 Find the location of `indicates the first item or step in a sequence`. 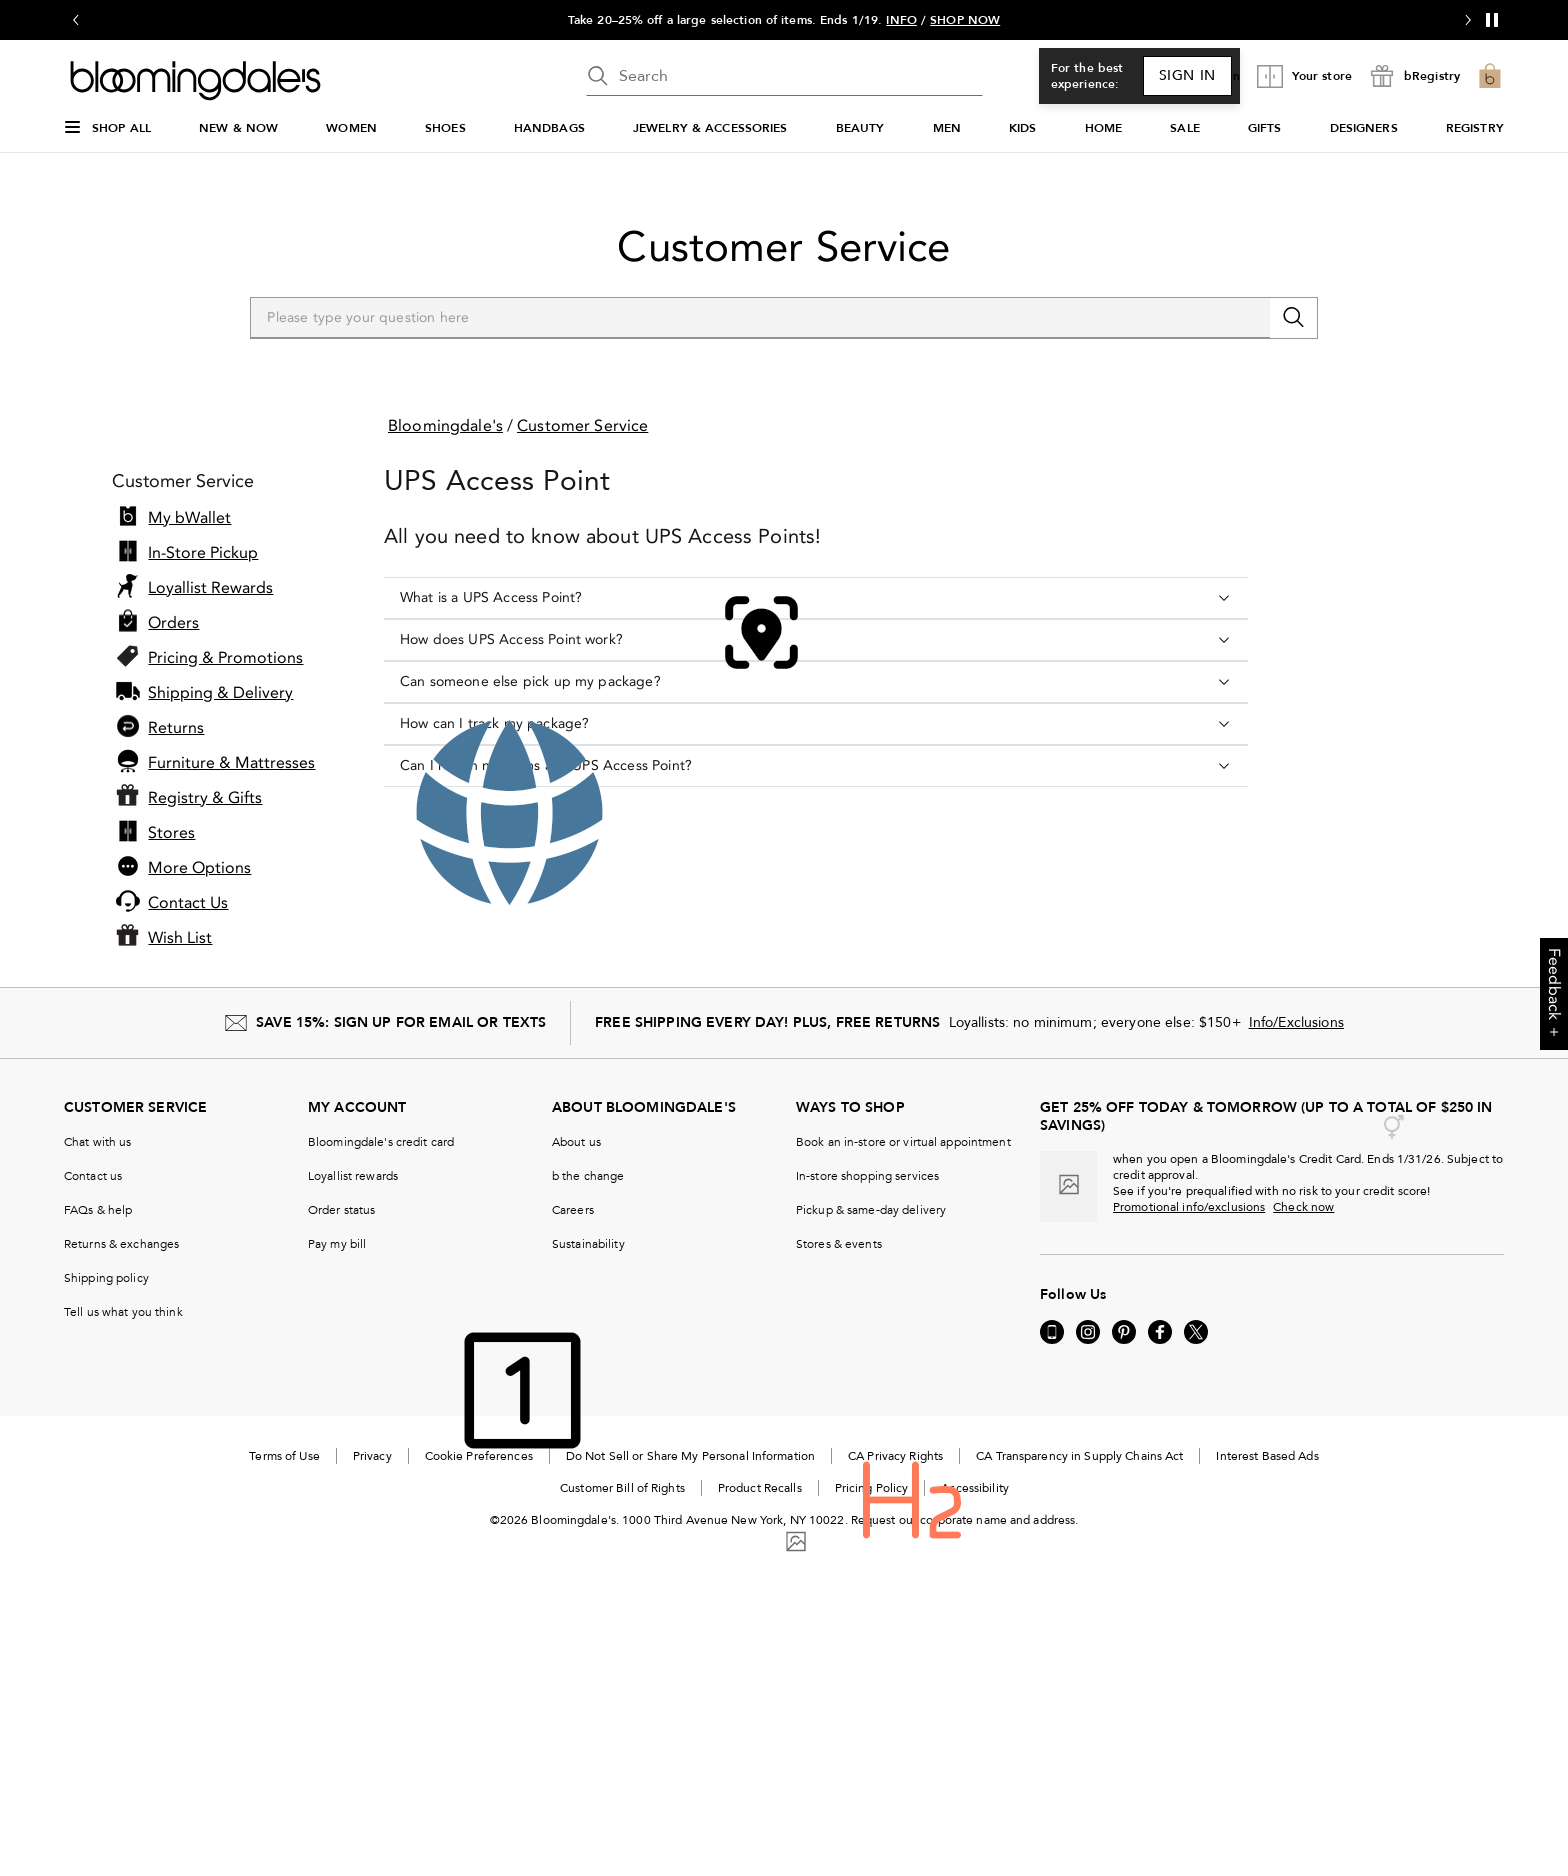

indicates the first item or step in a sequence is located at coordinates (522, 1390).